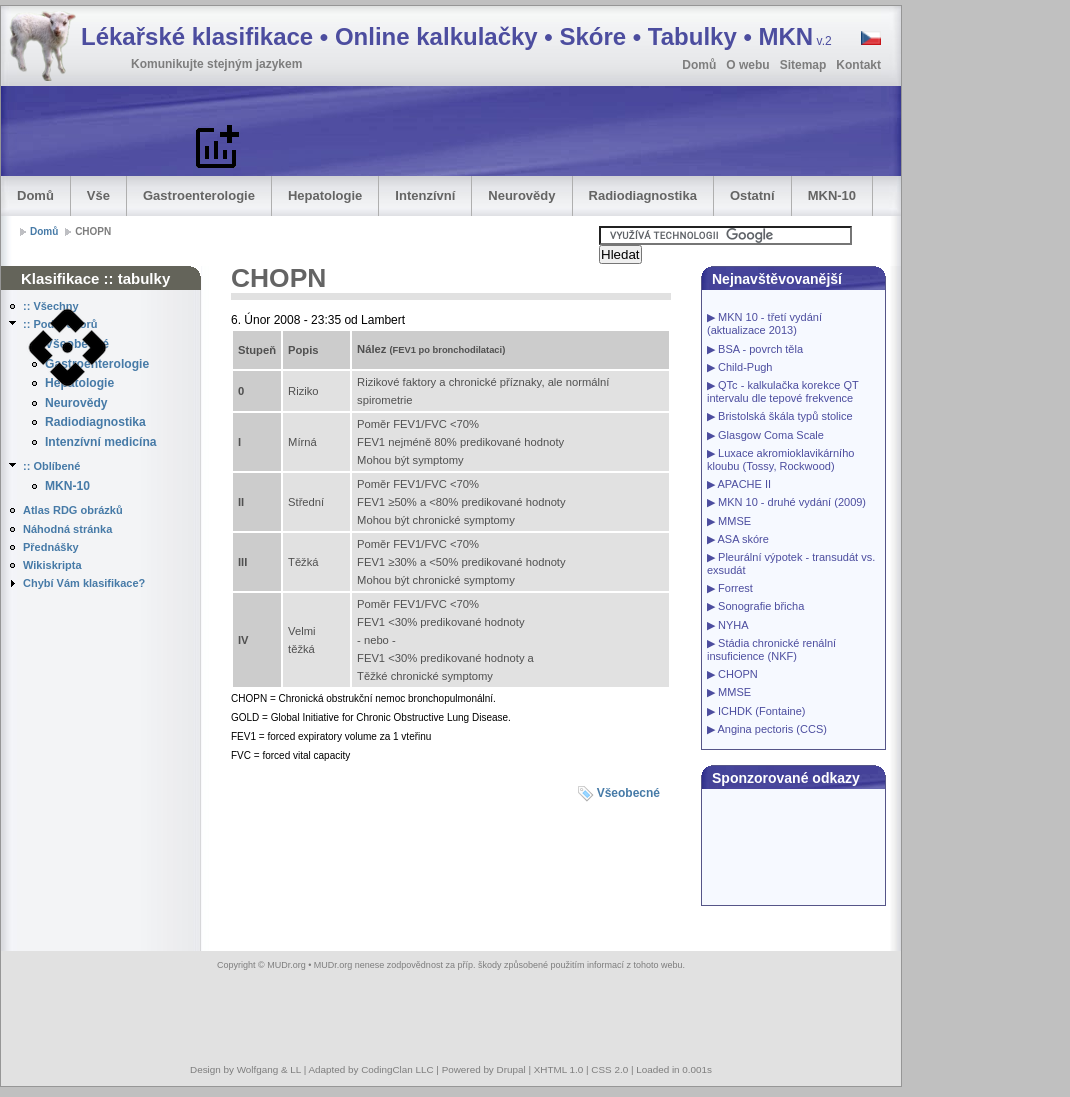 This screenshot has height=1097, width=1070. I want to click on access API settings or integrations, so click(67, 347).